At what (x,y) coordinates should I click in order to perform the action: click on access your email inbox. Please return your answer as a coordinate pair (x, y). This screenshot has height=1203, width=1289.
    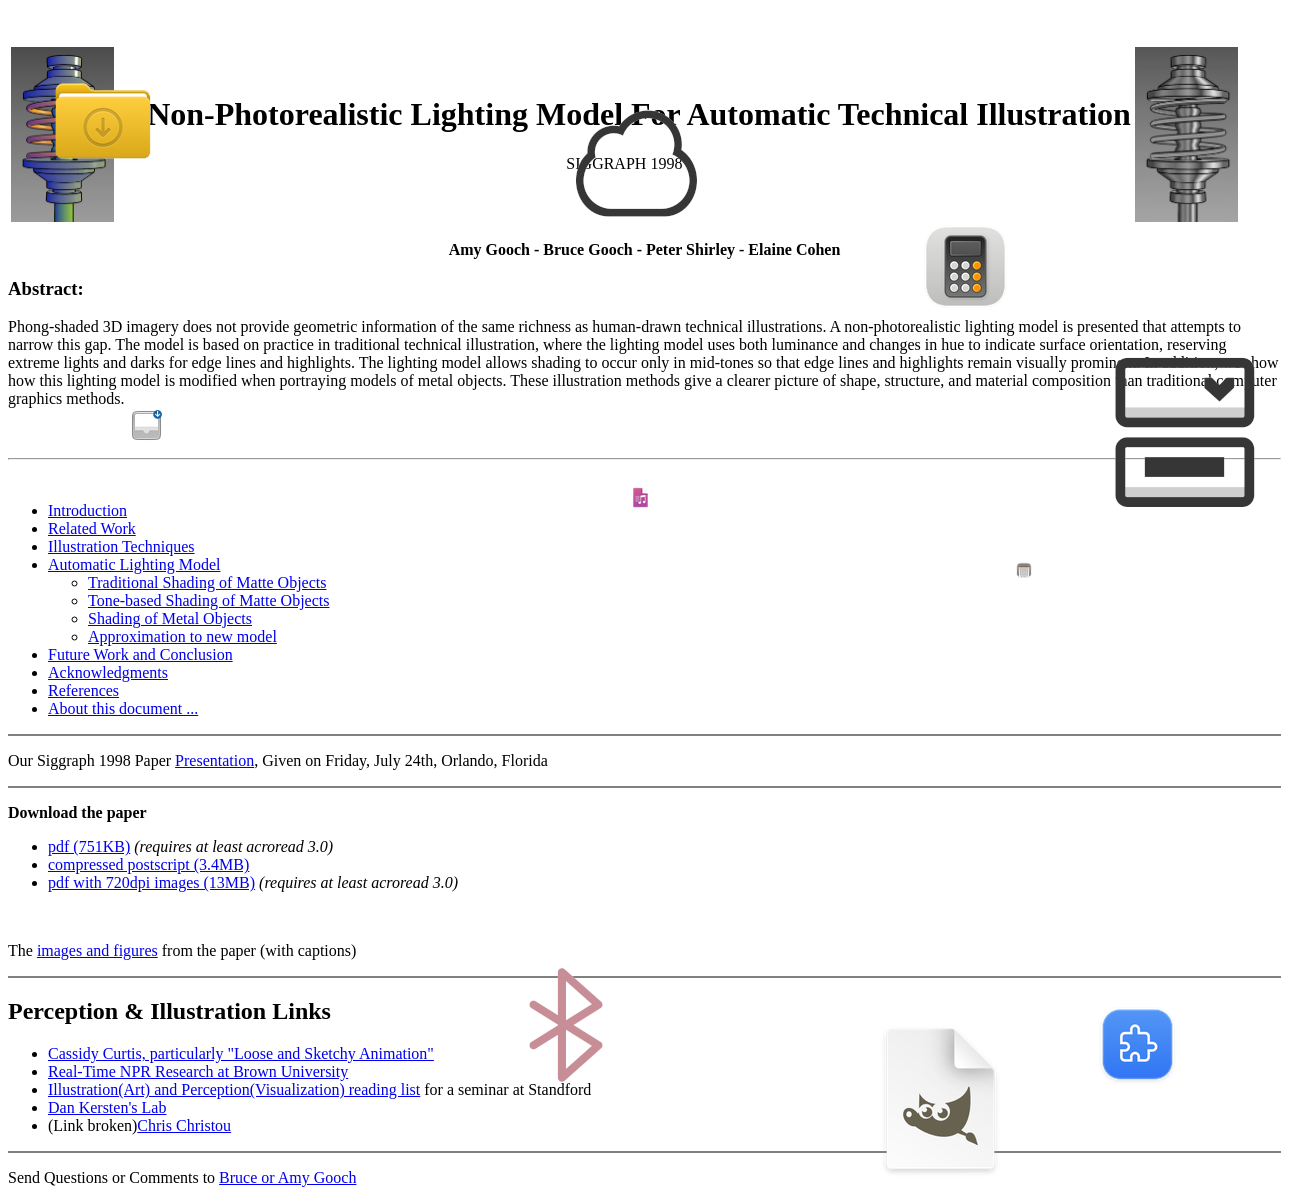
    Looking at the image, I should click on (146, 425).